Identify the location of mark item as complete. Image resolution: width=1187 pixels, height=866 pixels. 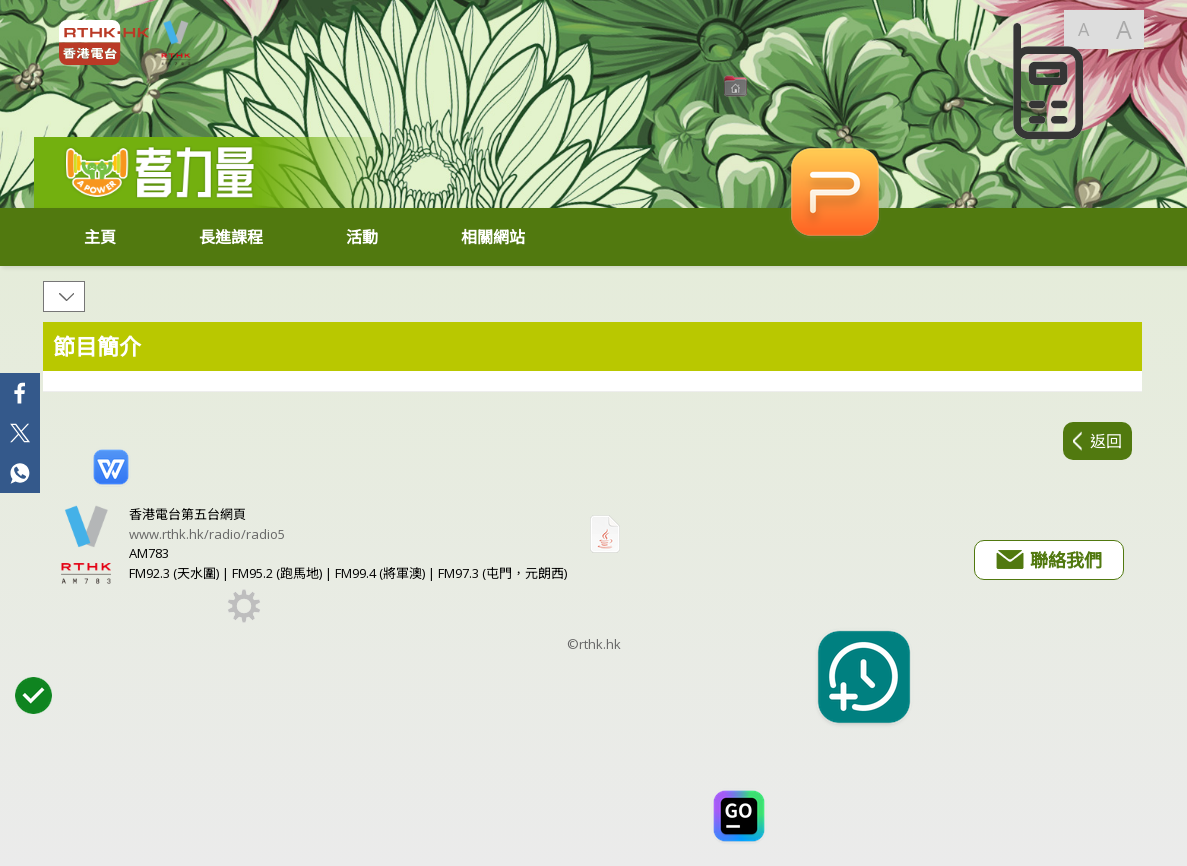
(33, 695).